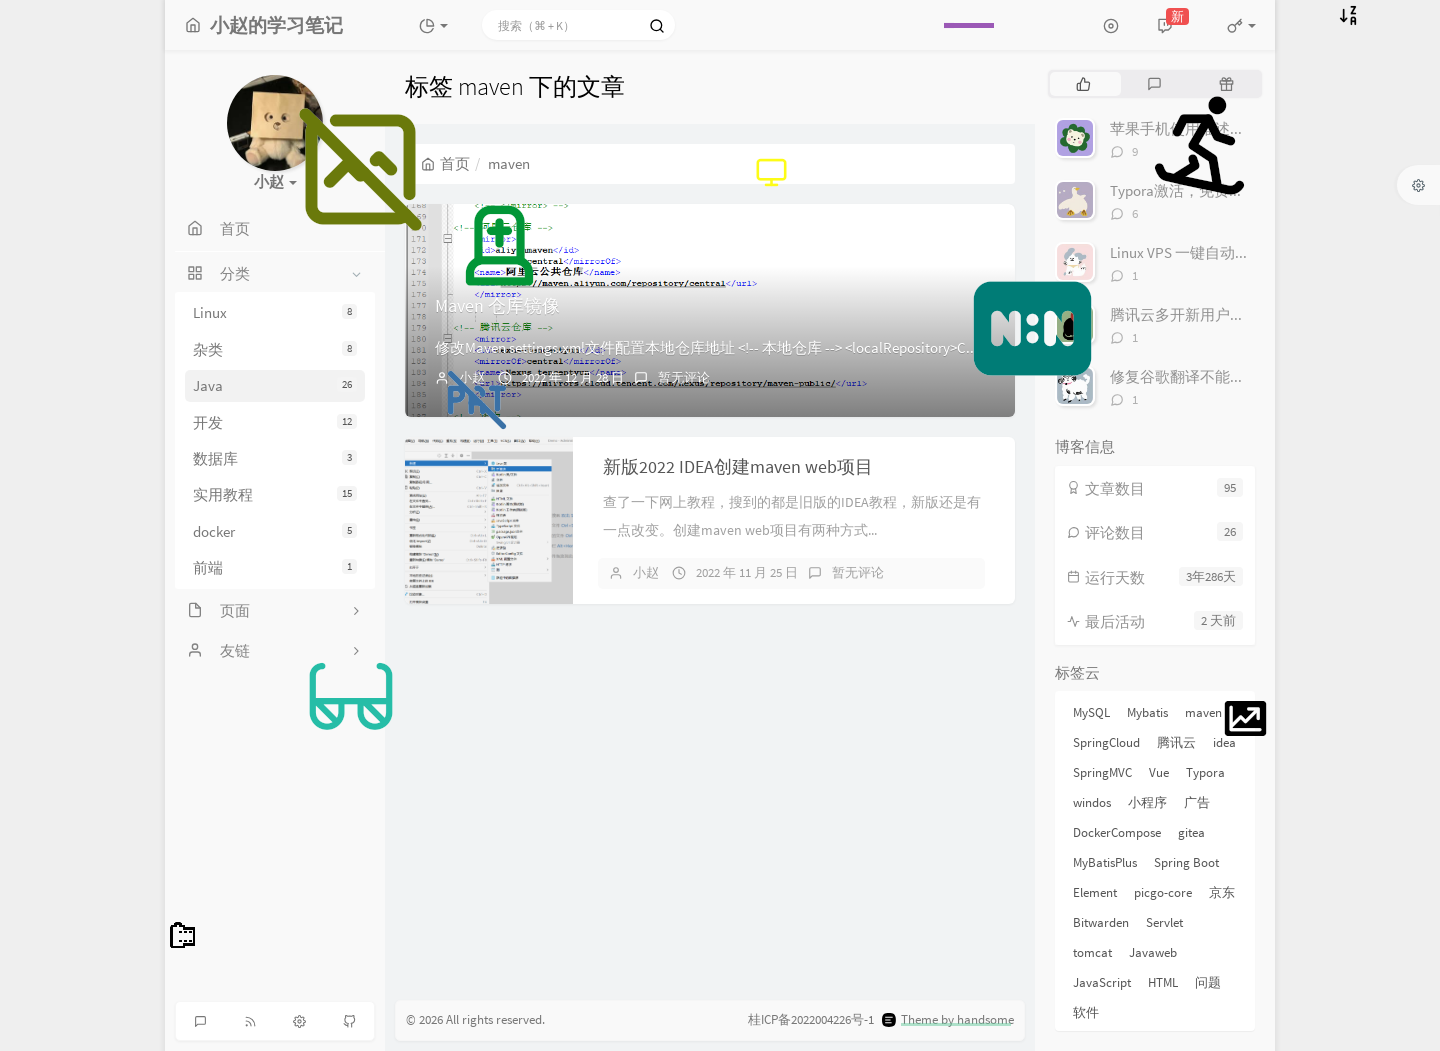 The width and height of the screenshot is (1440, 1051). I want to click on view photos from camera roll, so click(183, 936).